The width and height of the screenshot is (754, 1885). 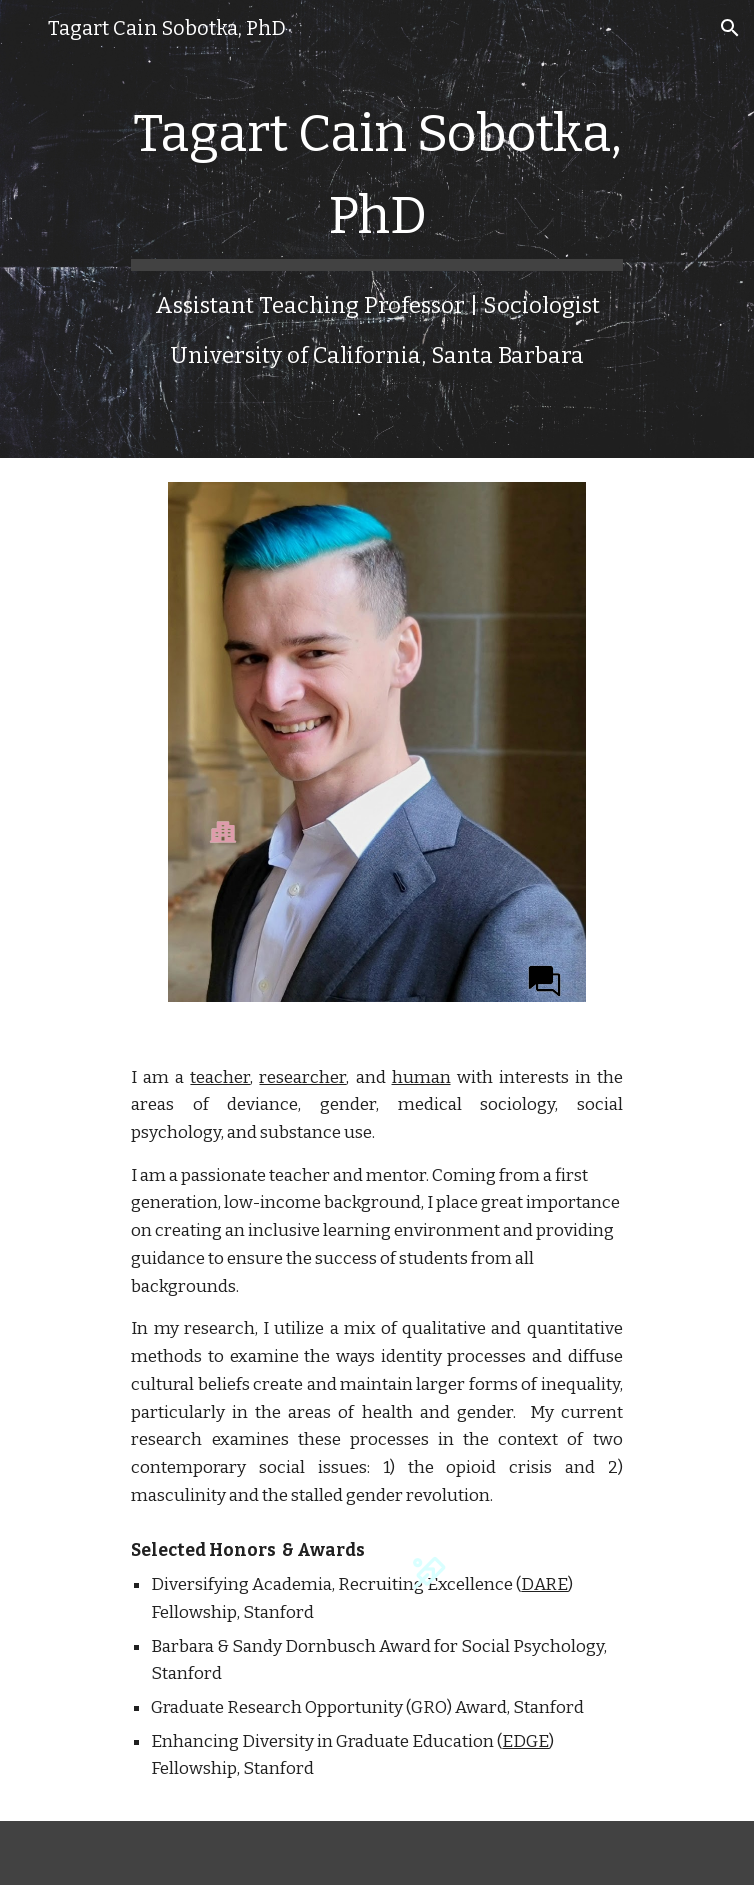 What do you see at coordinates (427, 1572) in the screenshot?
I see `access cricket sports scores or content` at bounding box center [427, 1572].